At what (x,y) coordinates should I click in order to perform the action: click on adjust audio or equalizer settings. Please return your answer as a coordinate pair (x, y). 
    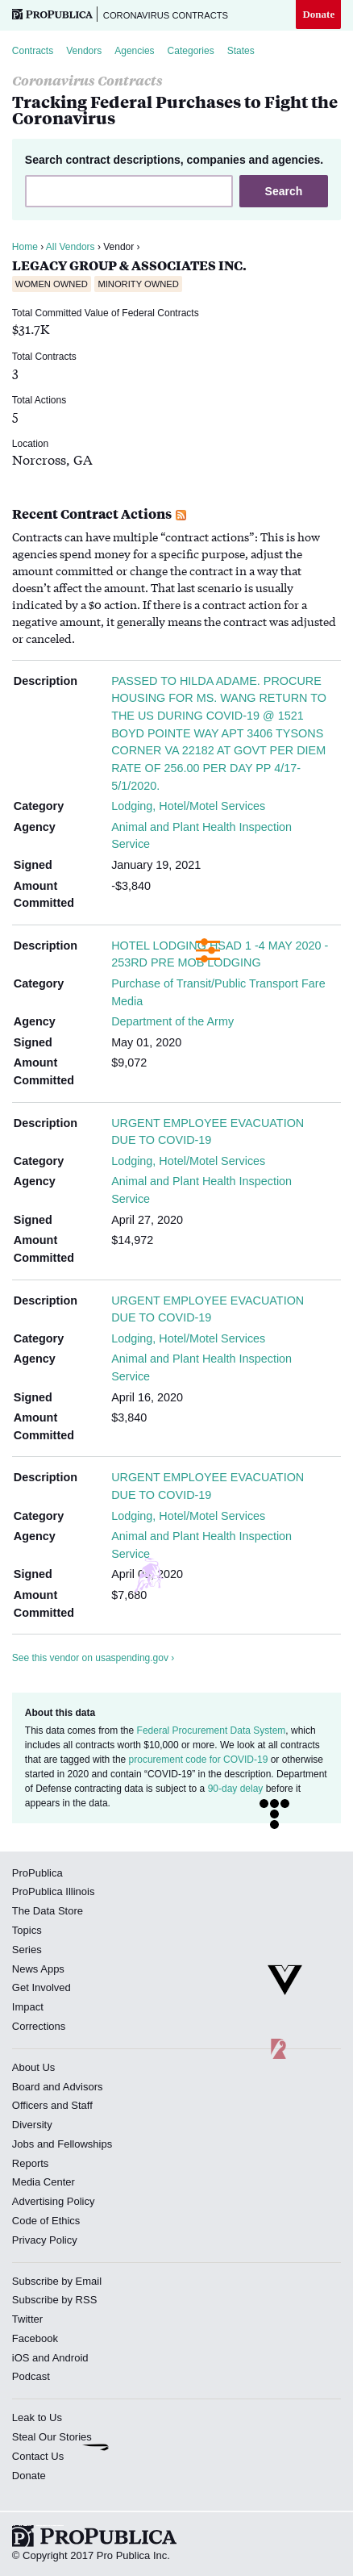
    Looking at the image, I should click on (208, 950).